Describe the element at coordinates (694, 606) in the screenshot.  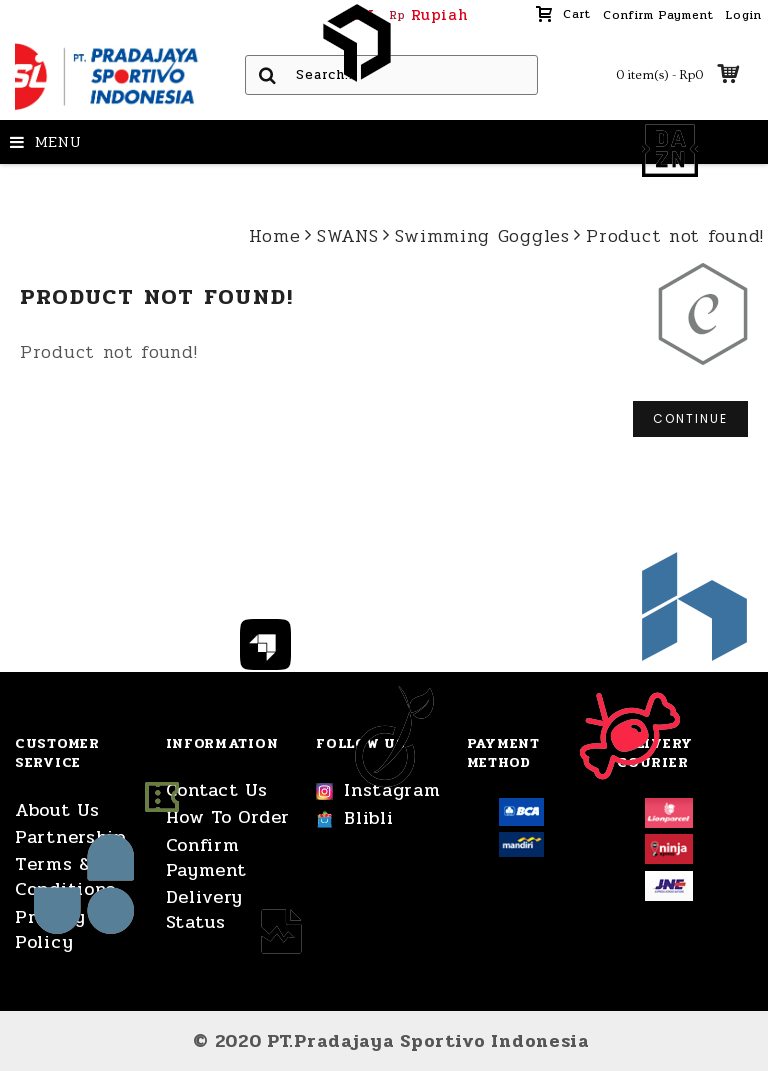
I see `open the Hearth app` at that location.